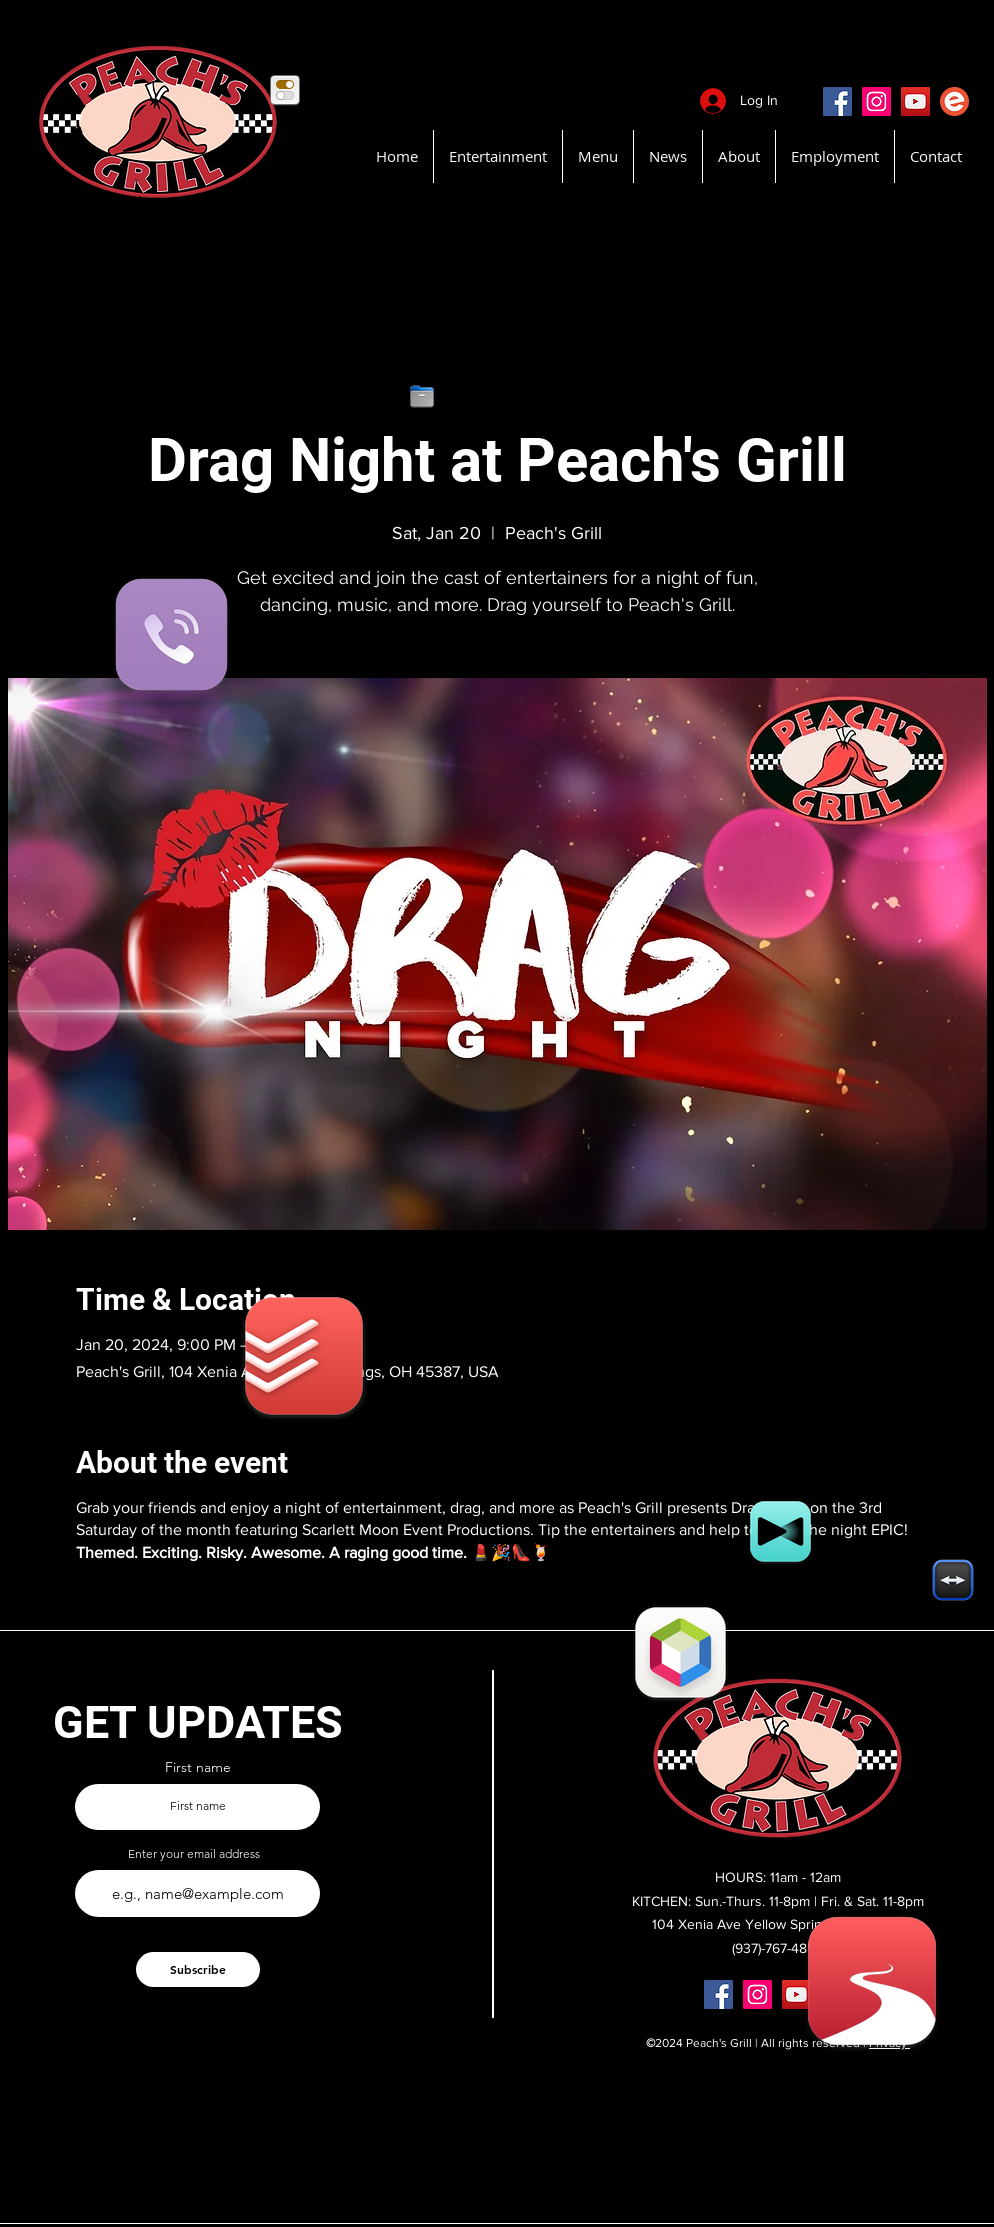  Describe the element at coordinates (953, 1580) in the screenshot. I see `open TeamViewer for remote desktop access` at that location.